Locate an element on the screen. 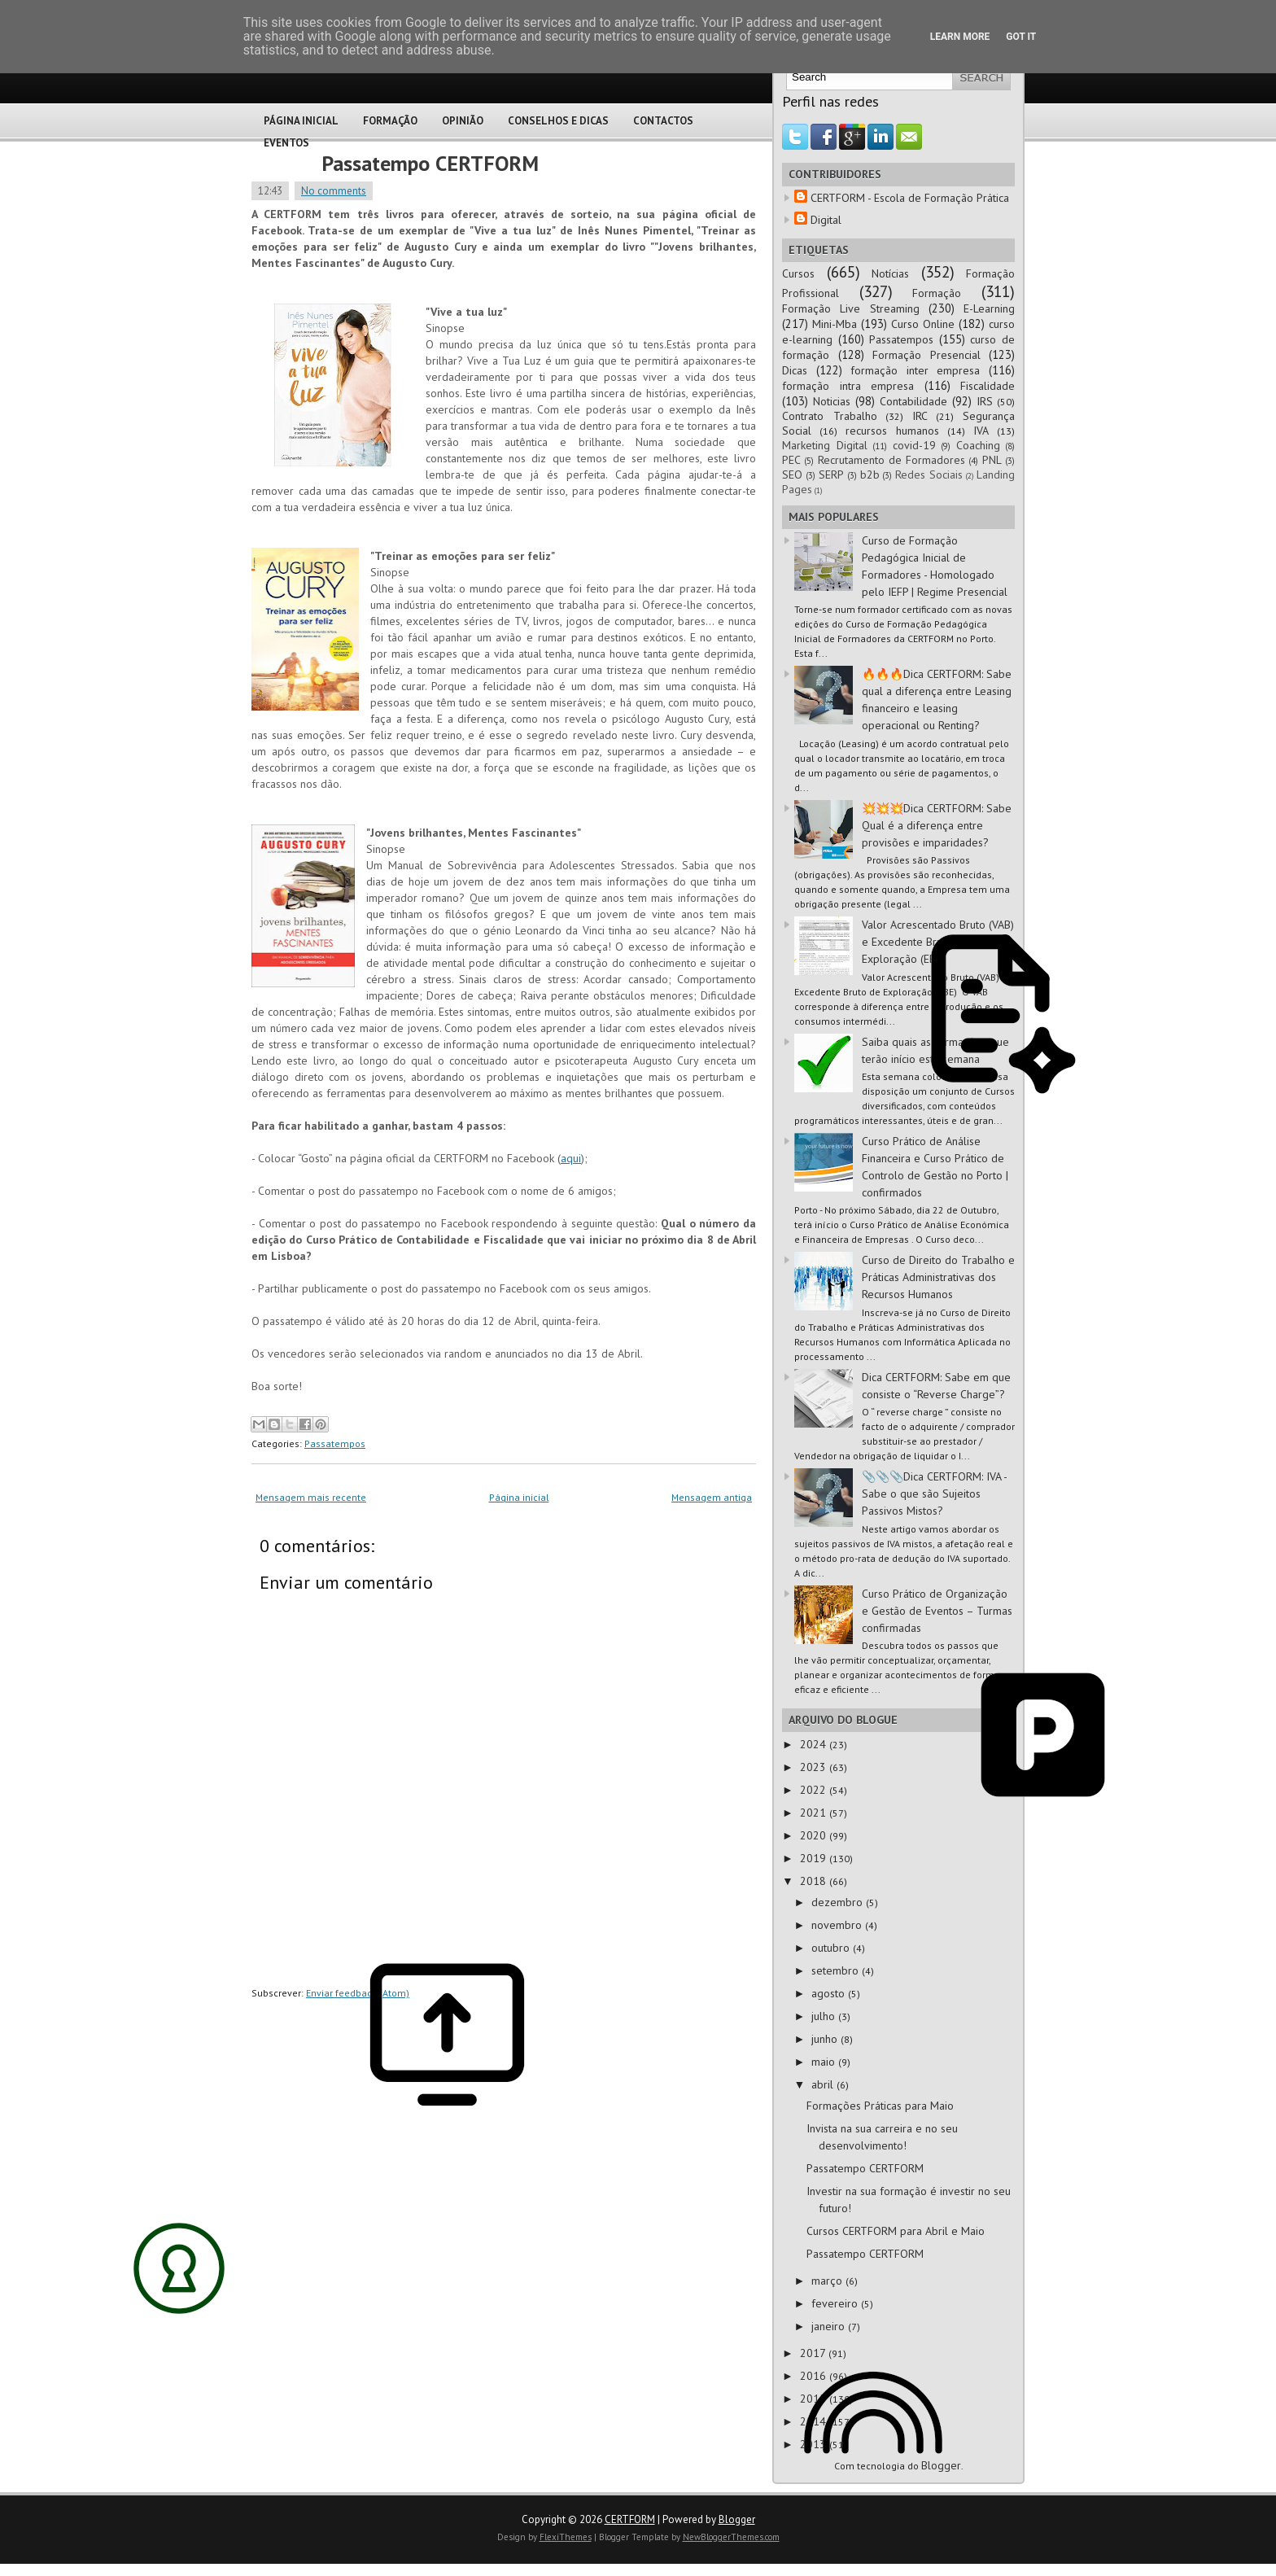 The height and width of the screenshot is (2576, 1276). find nearby parking locations is located at coordinates (1042, 1734).